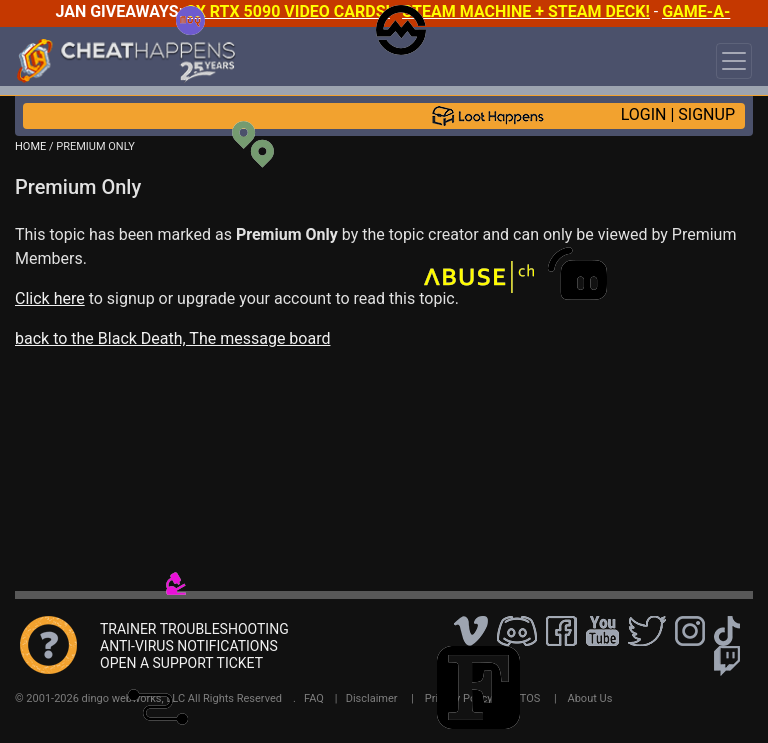  I want to click on view distance between two locations, so click(253, 144).